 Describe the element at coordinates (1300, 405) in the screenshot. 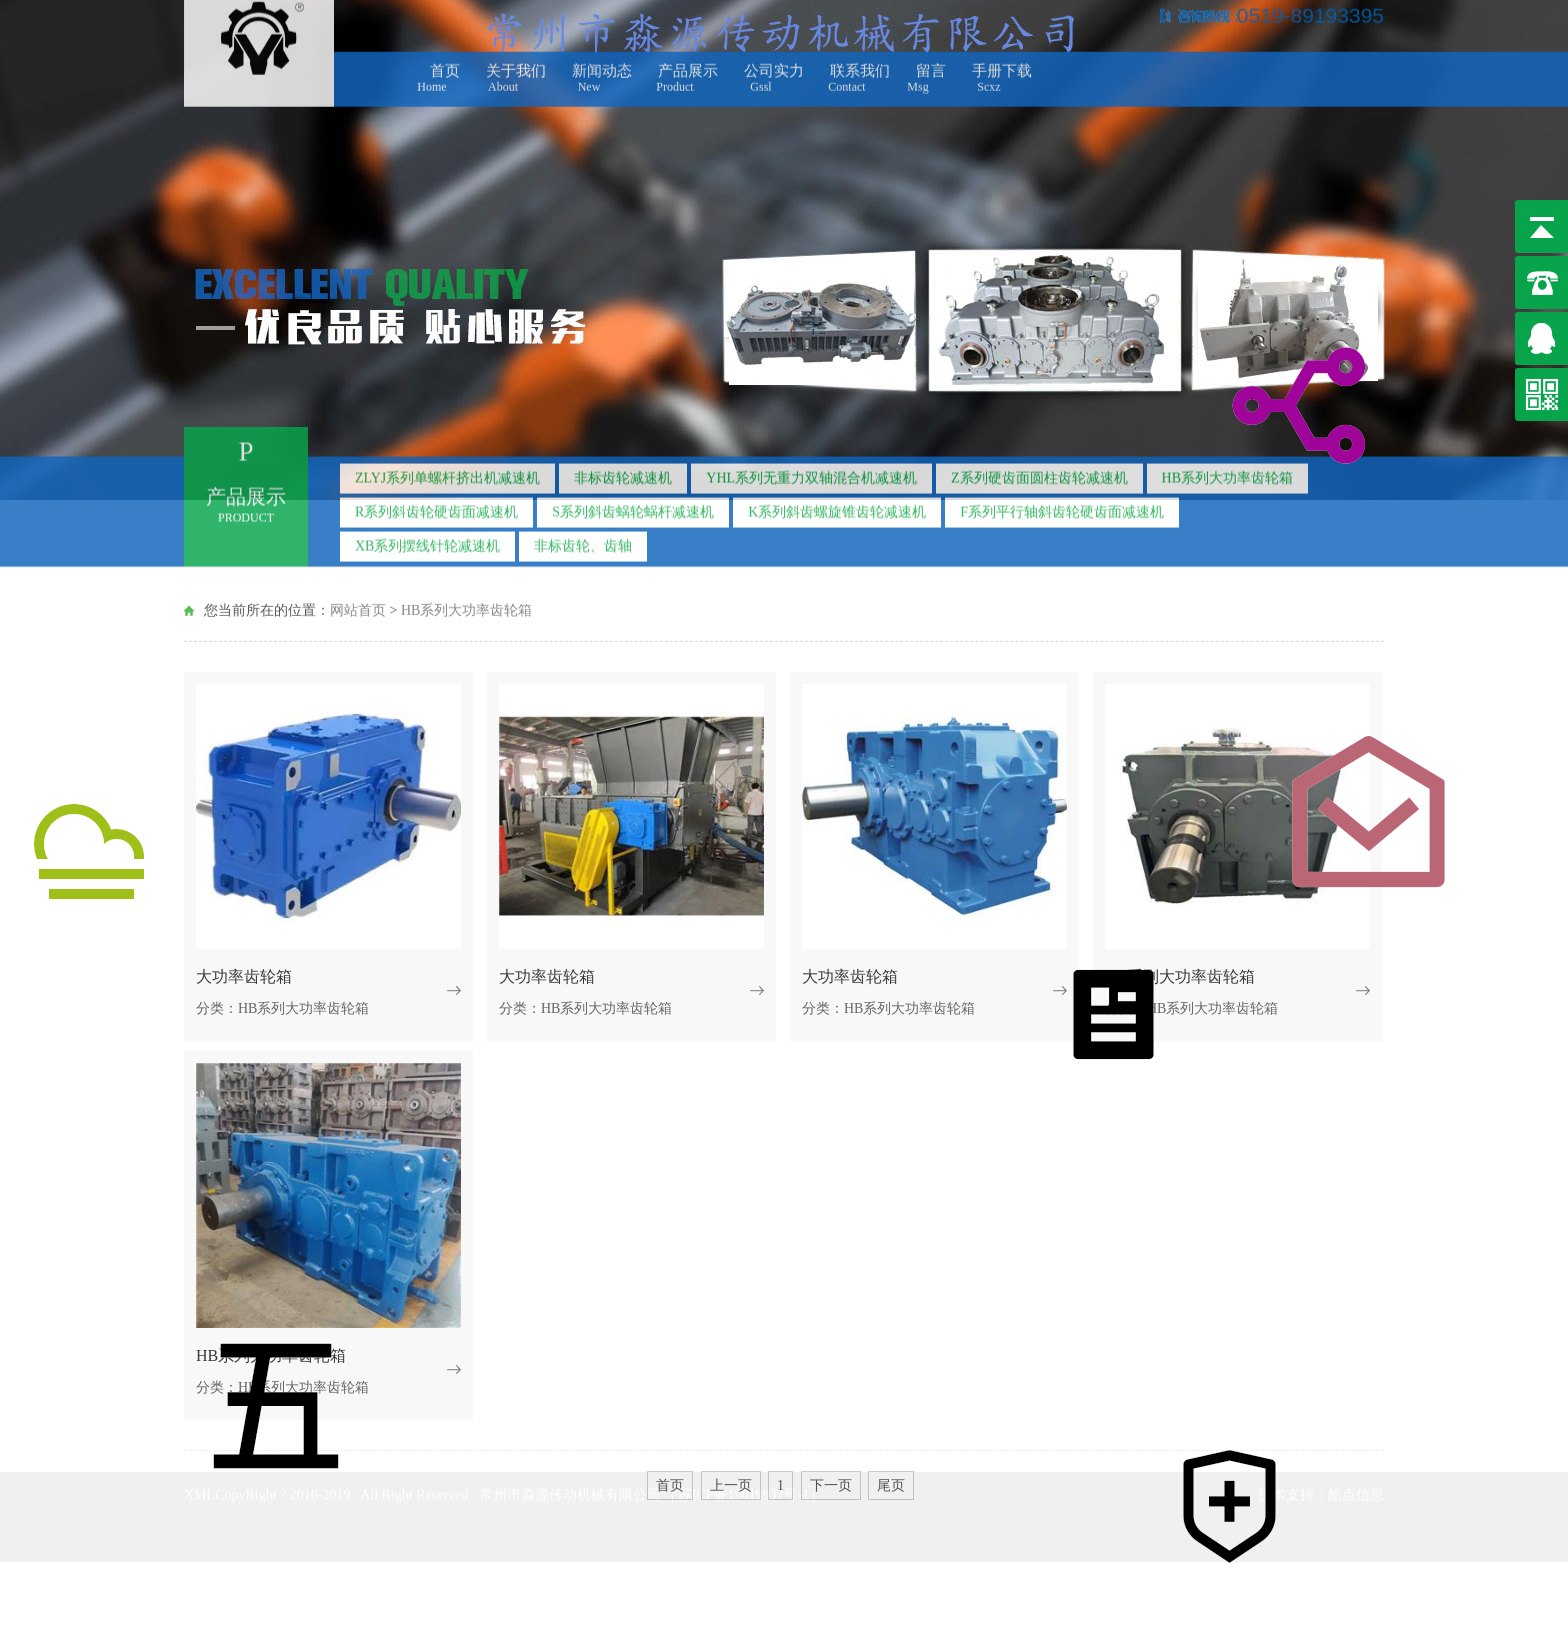

I see `view your StackShare profile` at that location.